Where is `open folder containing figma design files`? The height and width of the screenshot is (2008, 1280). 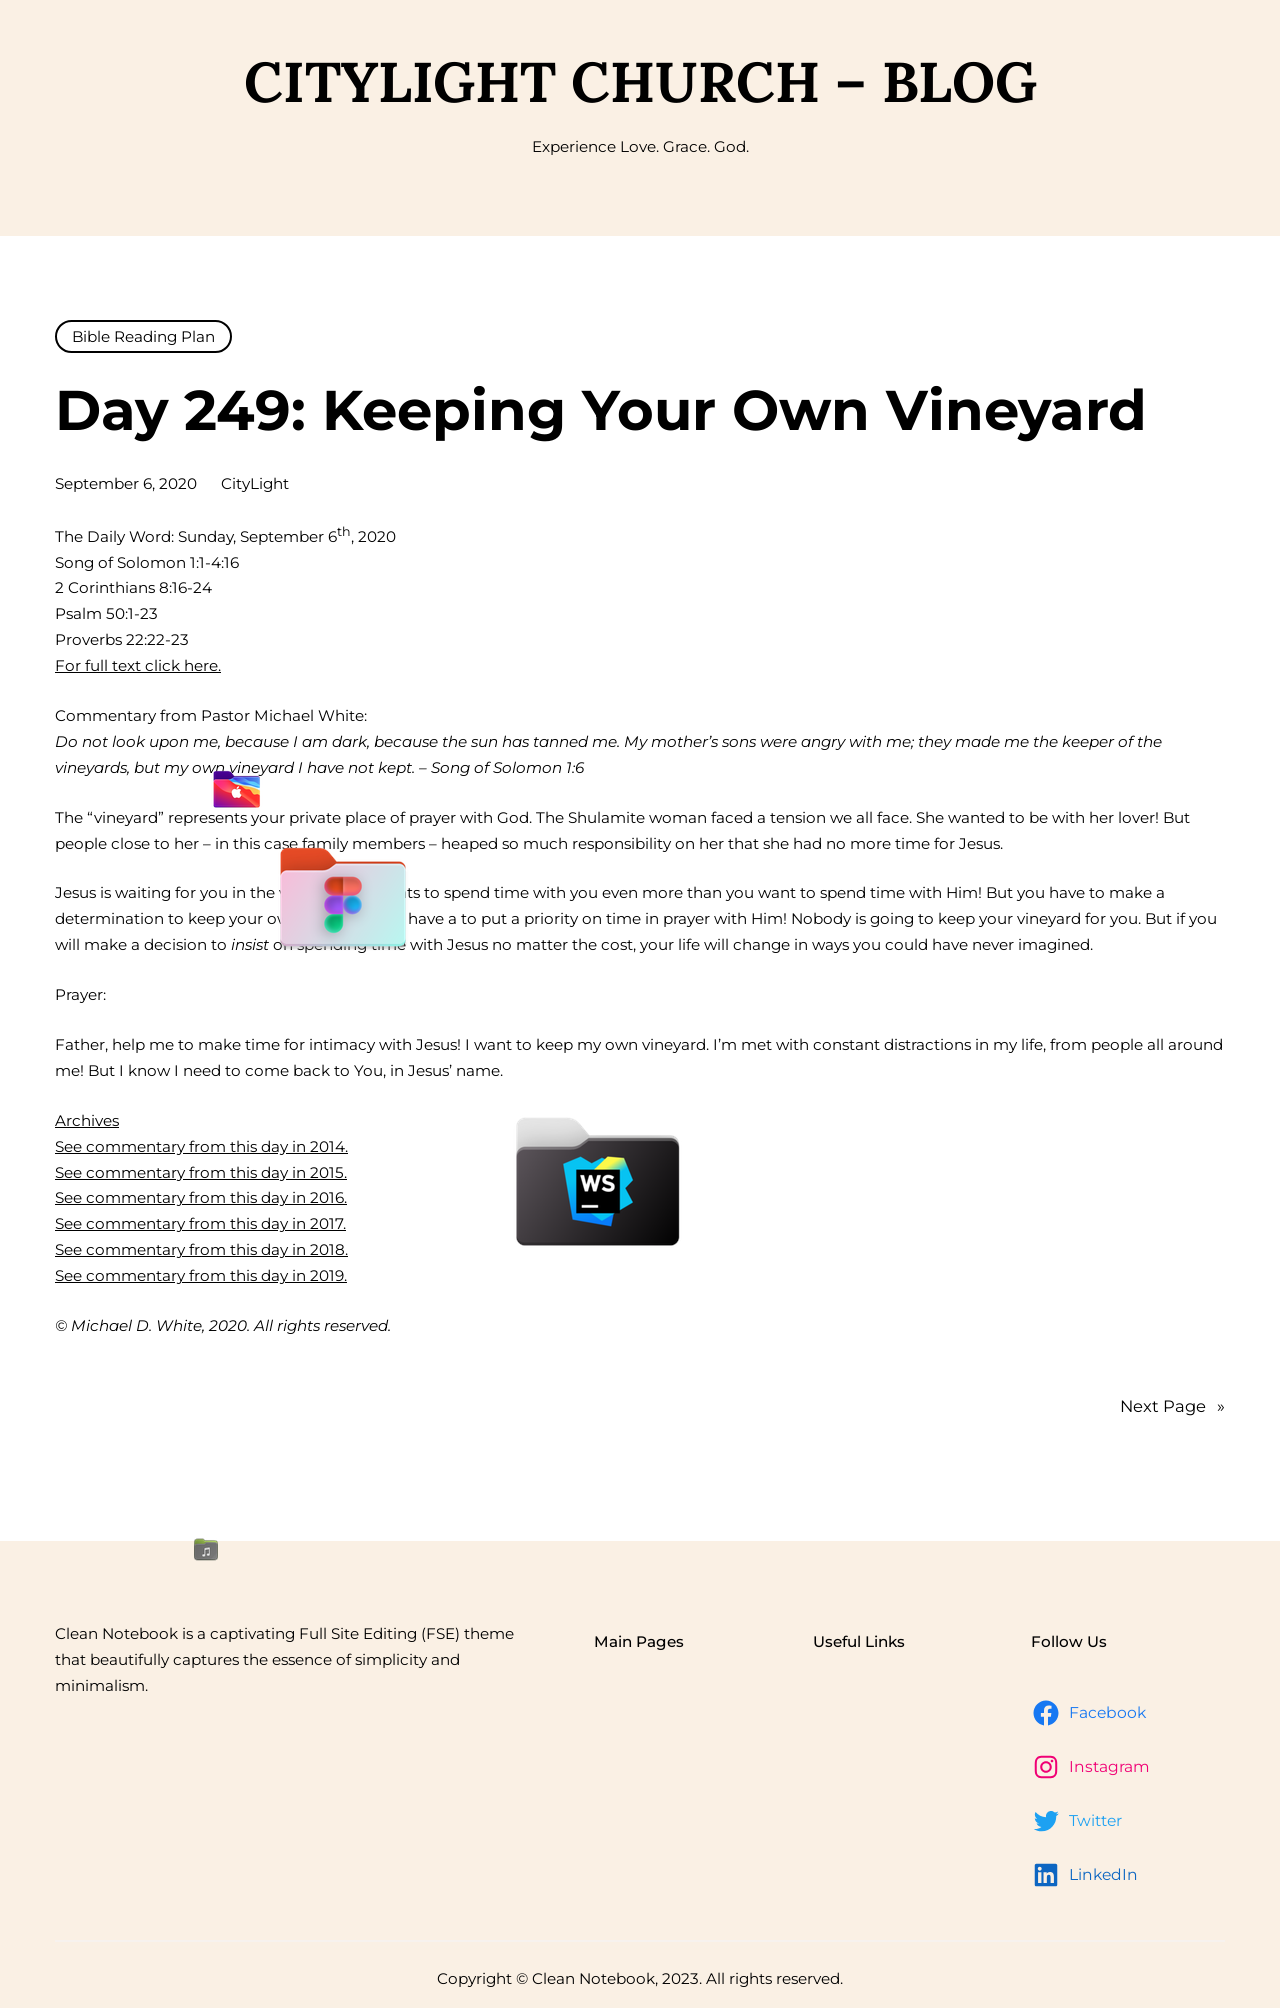 open folder containing figma design files is located at coordinates (342, 900).